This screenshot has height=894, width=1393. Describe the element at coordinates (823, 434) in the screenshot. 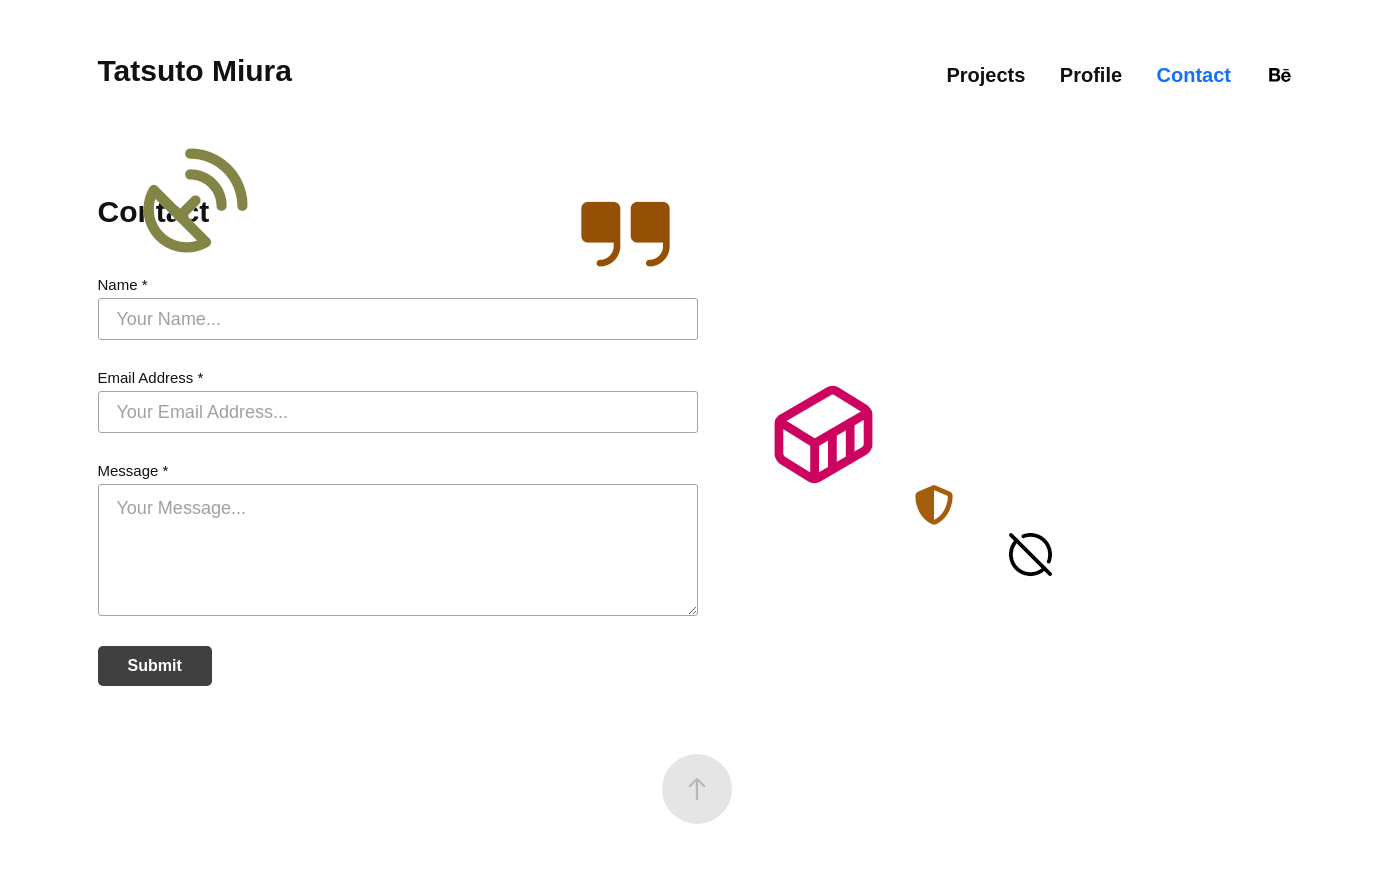

I see `view container or package contents` at that location.